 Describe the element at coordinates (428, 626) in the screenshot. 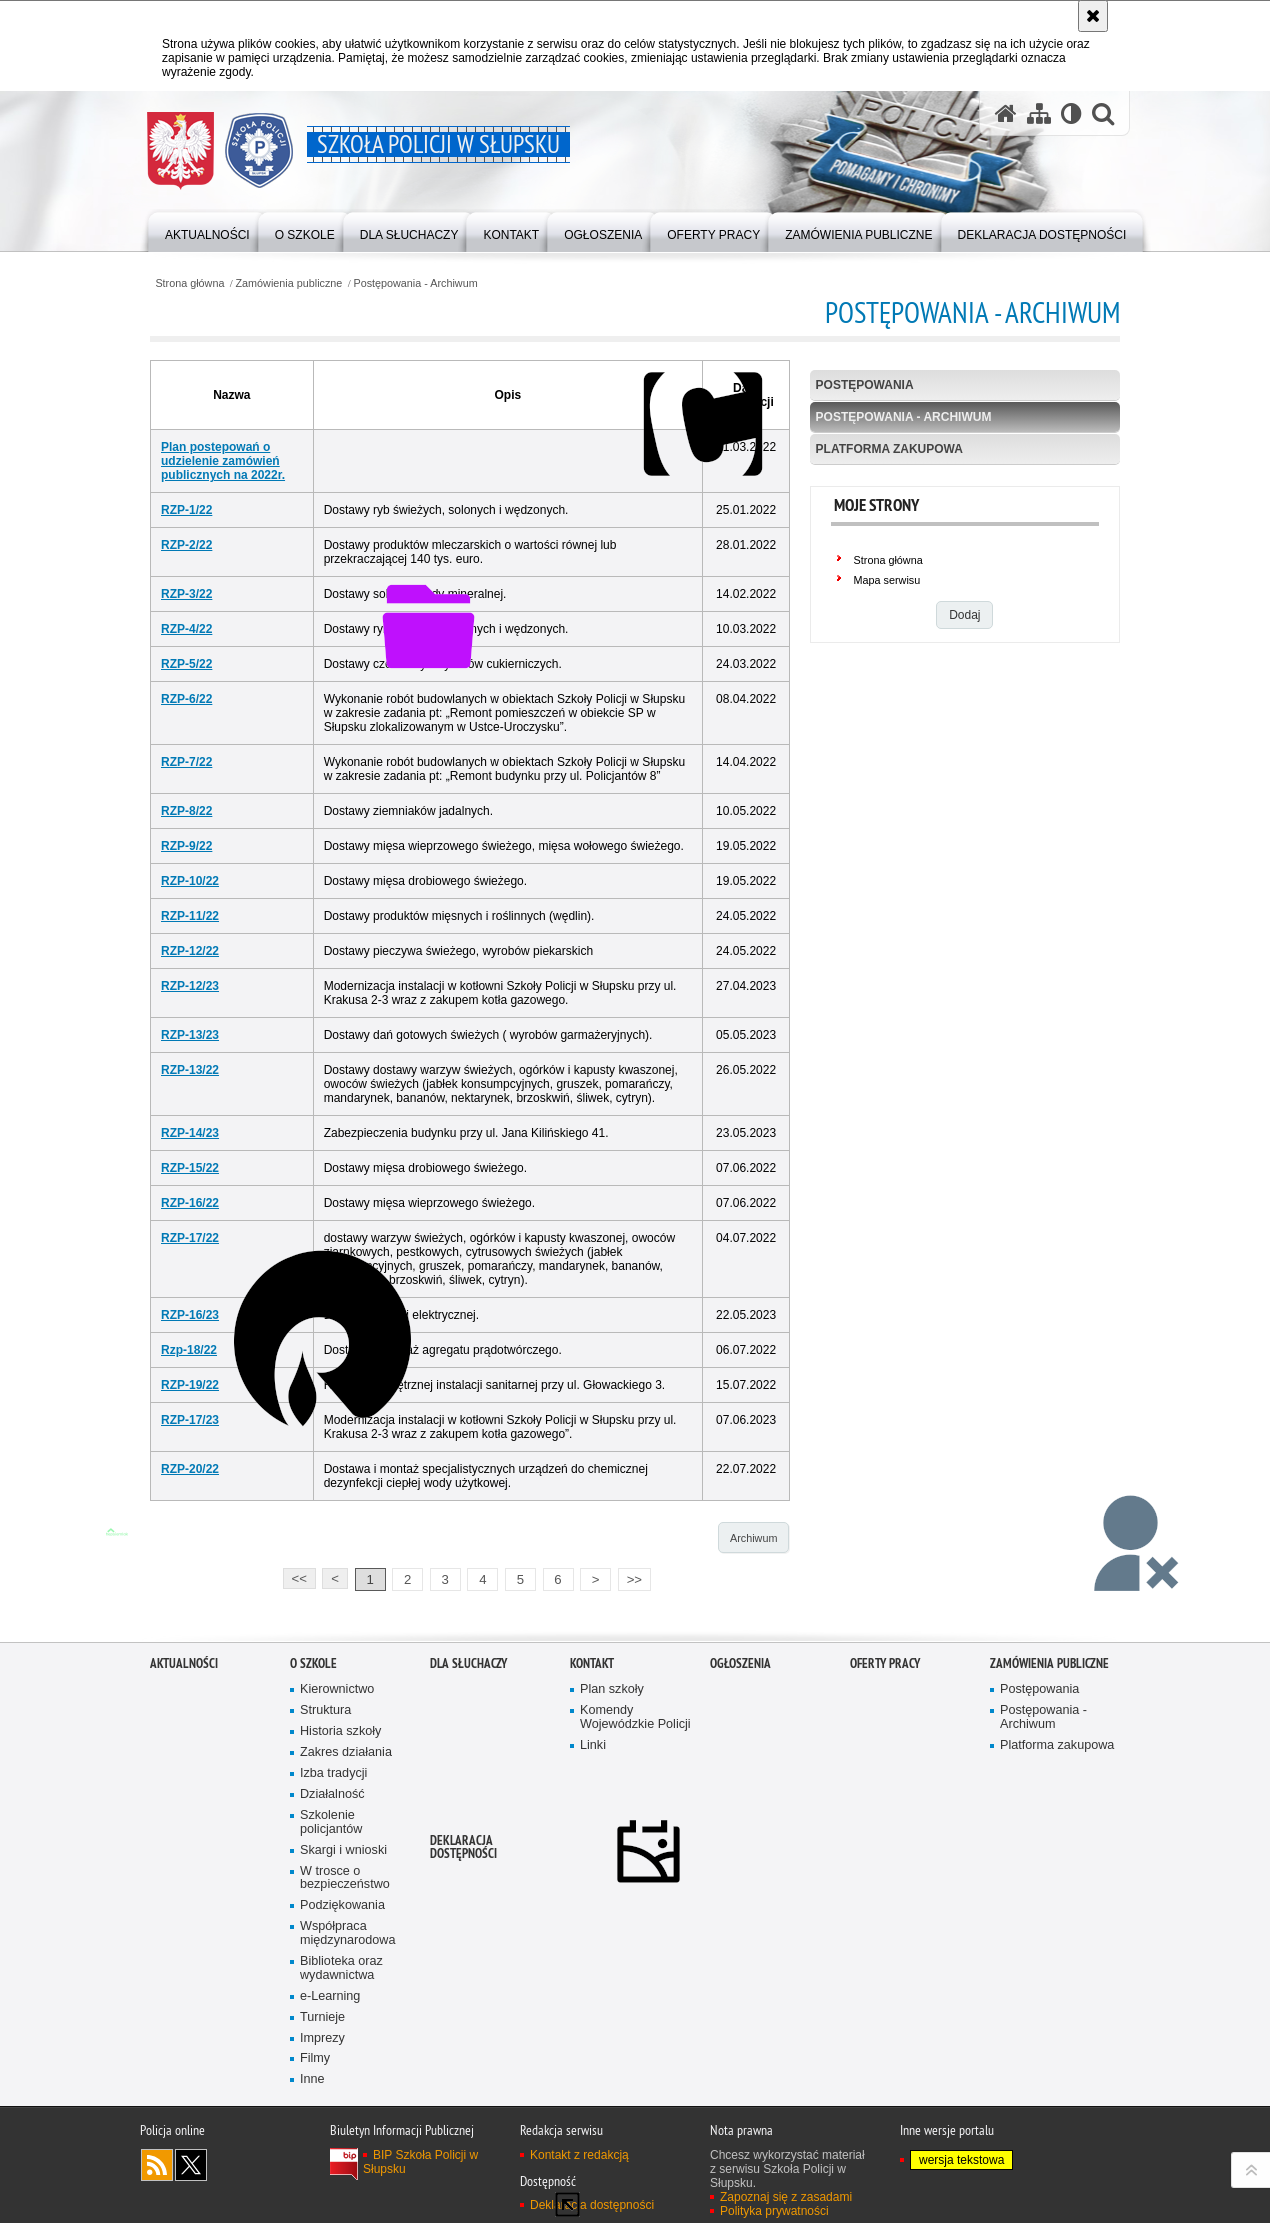

I see `open folder to view contents` at that location.